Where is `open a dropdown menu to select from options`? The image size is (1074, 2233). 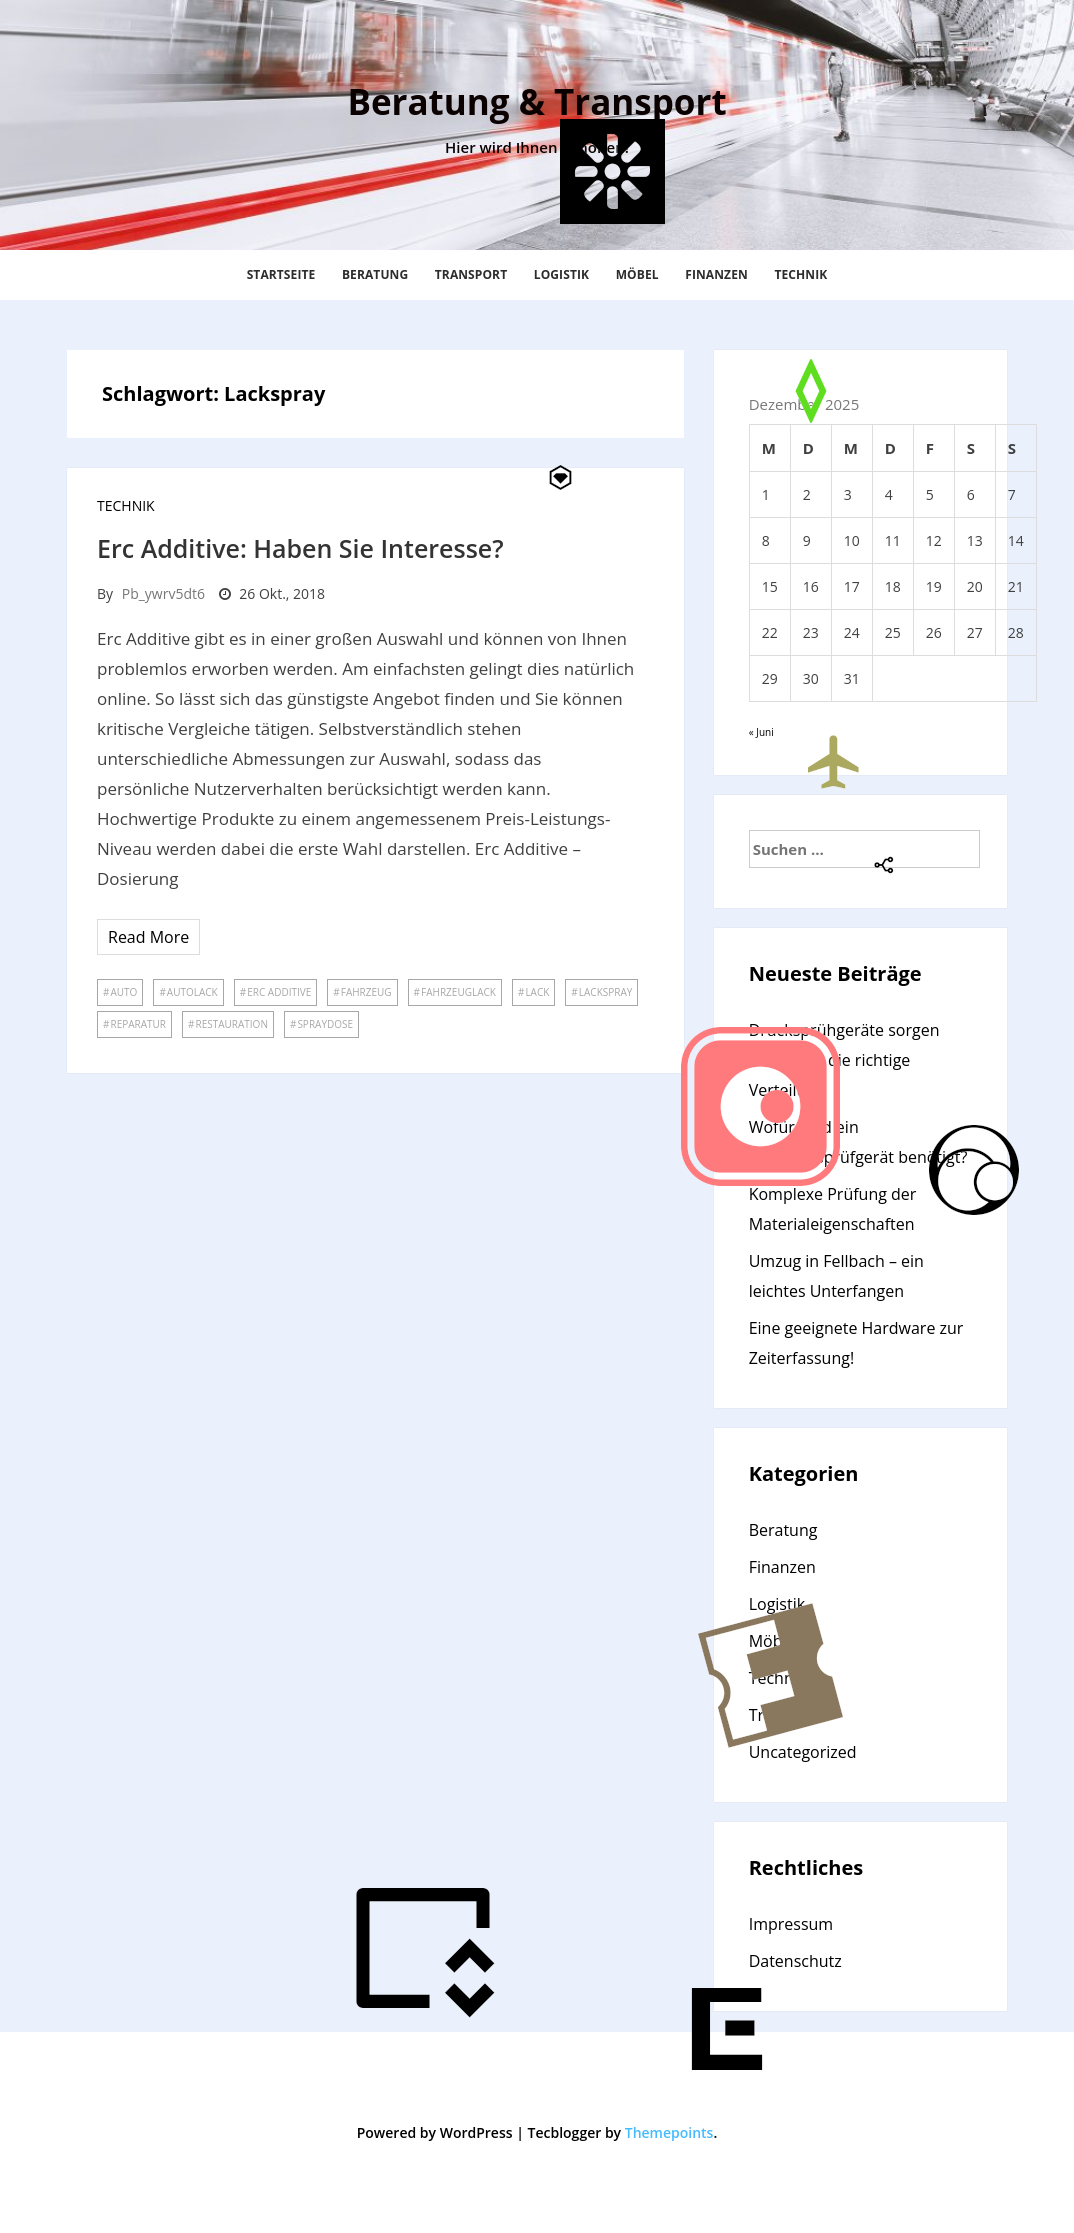 open a dropdown menu to select from options is located at coordinates (423, 1948).